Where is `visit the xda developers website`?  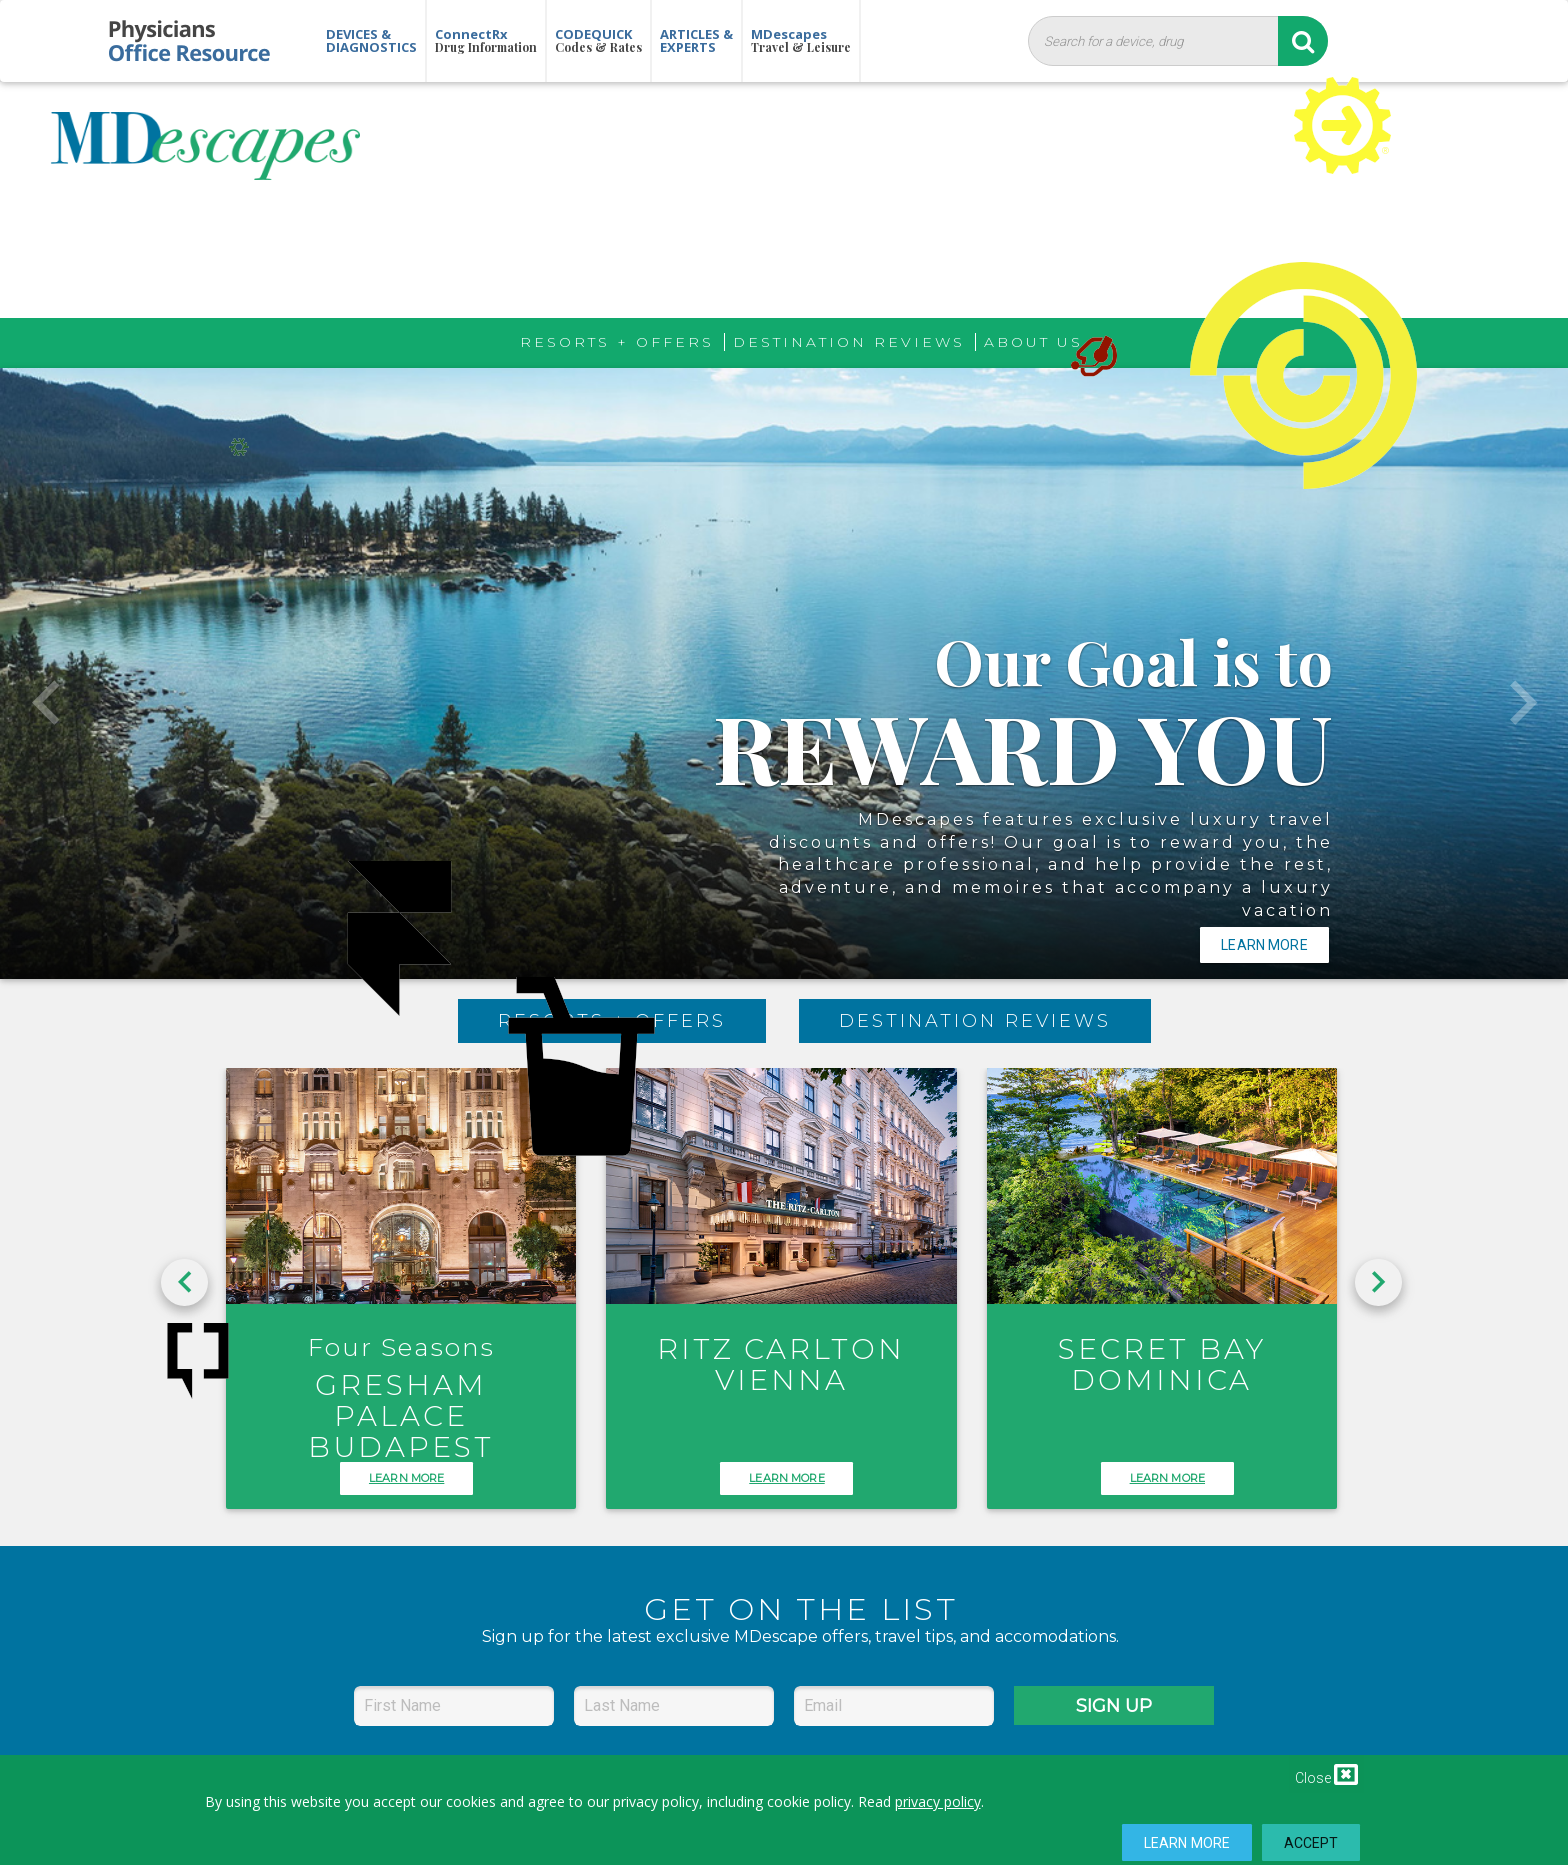 visit the xda developers website is located at coordinates (198, 1361).